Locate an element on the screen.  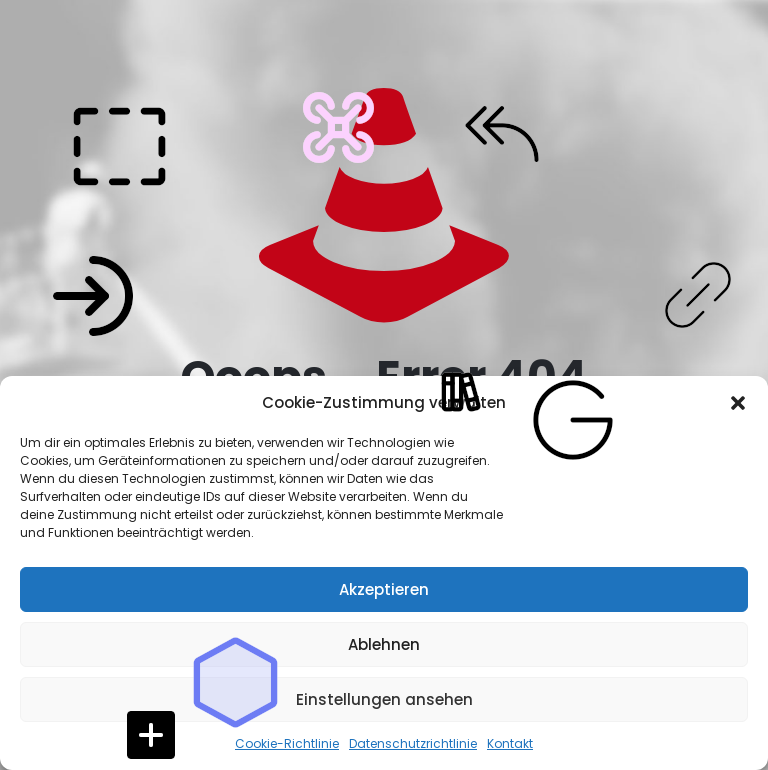
indicates a selection area or bounding box is located at coordinates (119, 146).